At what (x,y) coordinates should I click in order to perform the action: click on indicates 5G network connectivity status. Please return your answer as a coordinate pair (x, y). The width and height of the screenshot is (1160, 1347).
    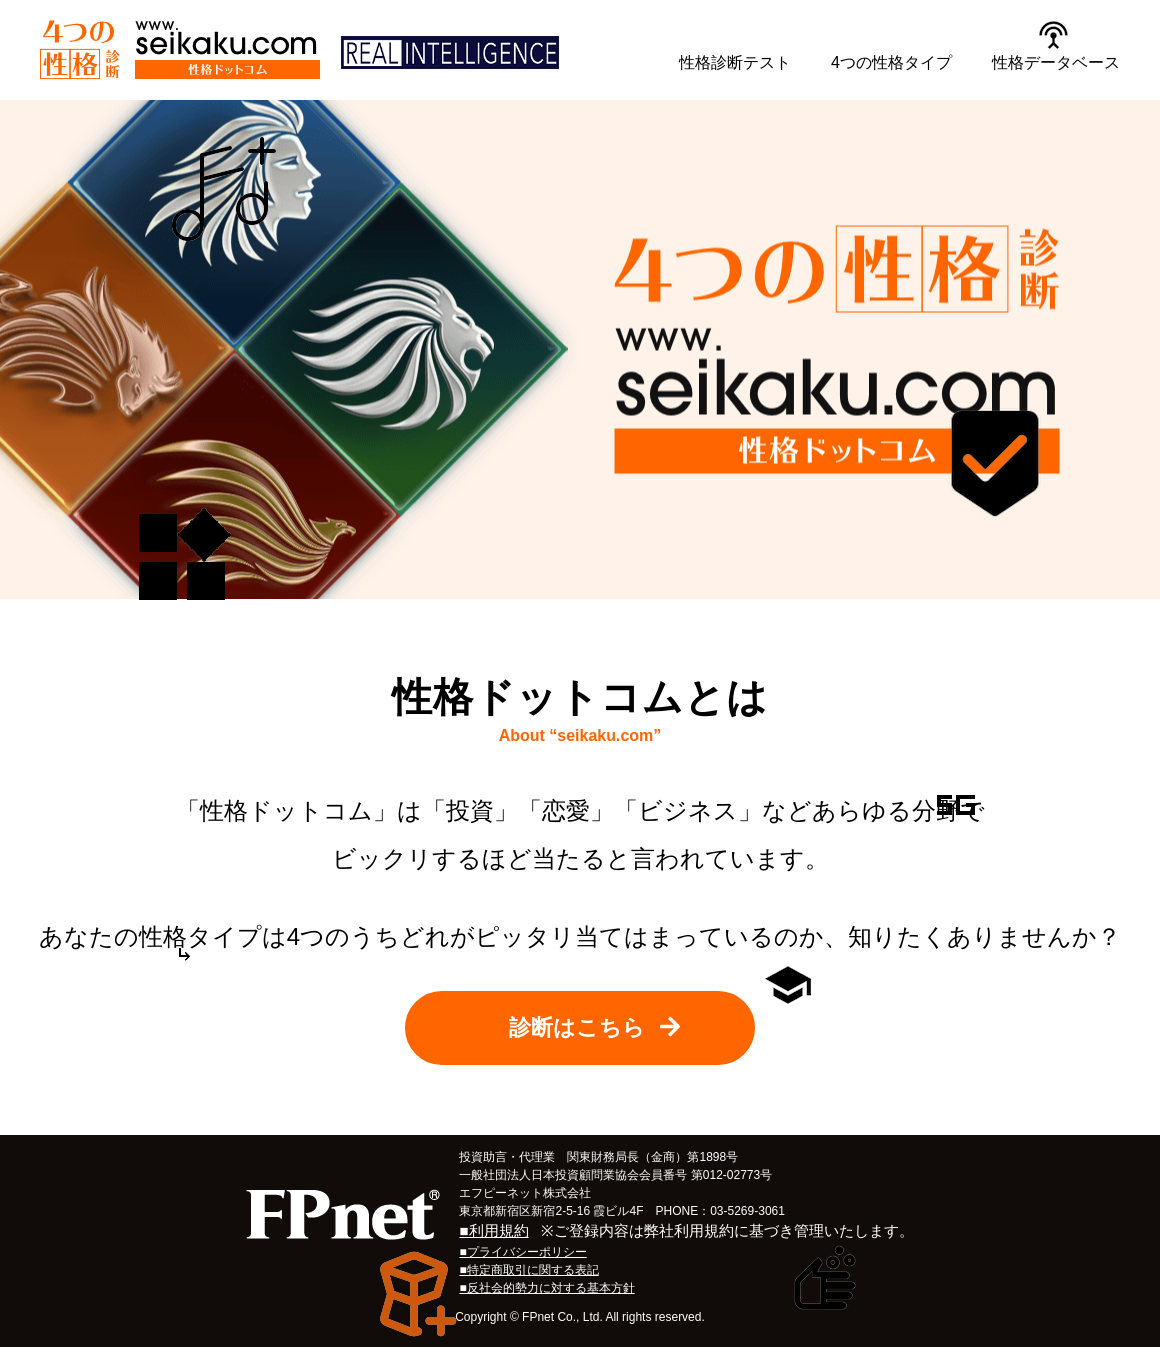
    Looking at the image, I should click on (956, 805).